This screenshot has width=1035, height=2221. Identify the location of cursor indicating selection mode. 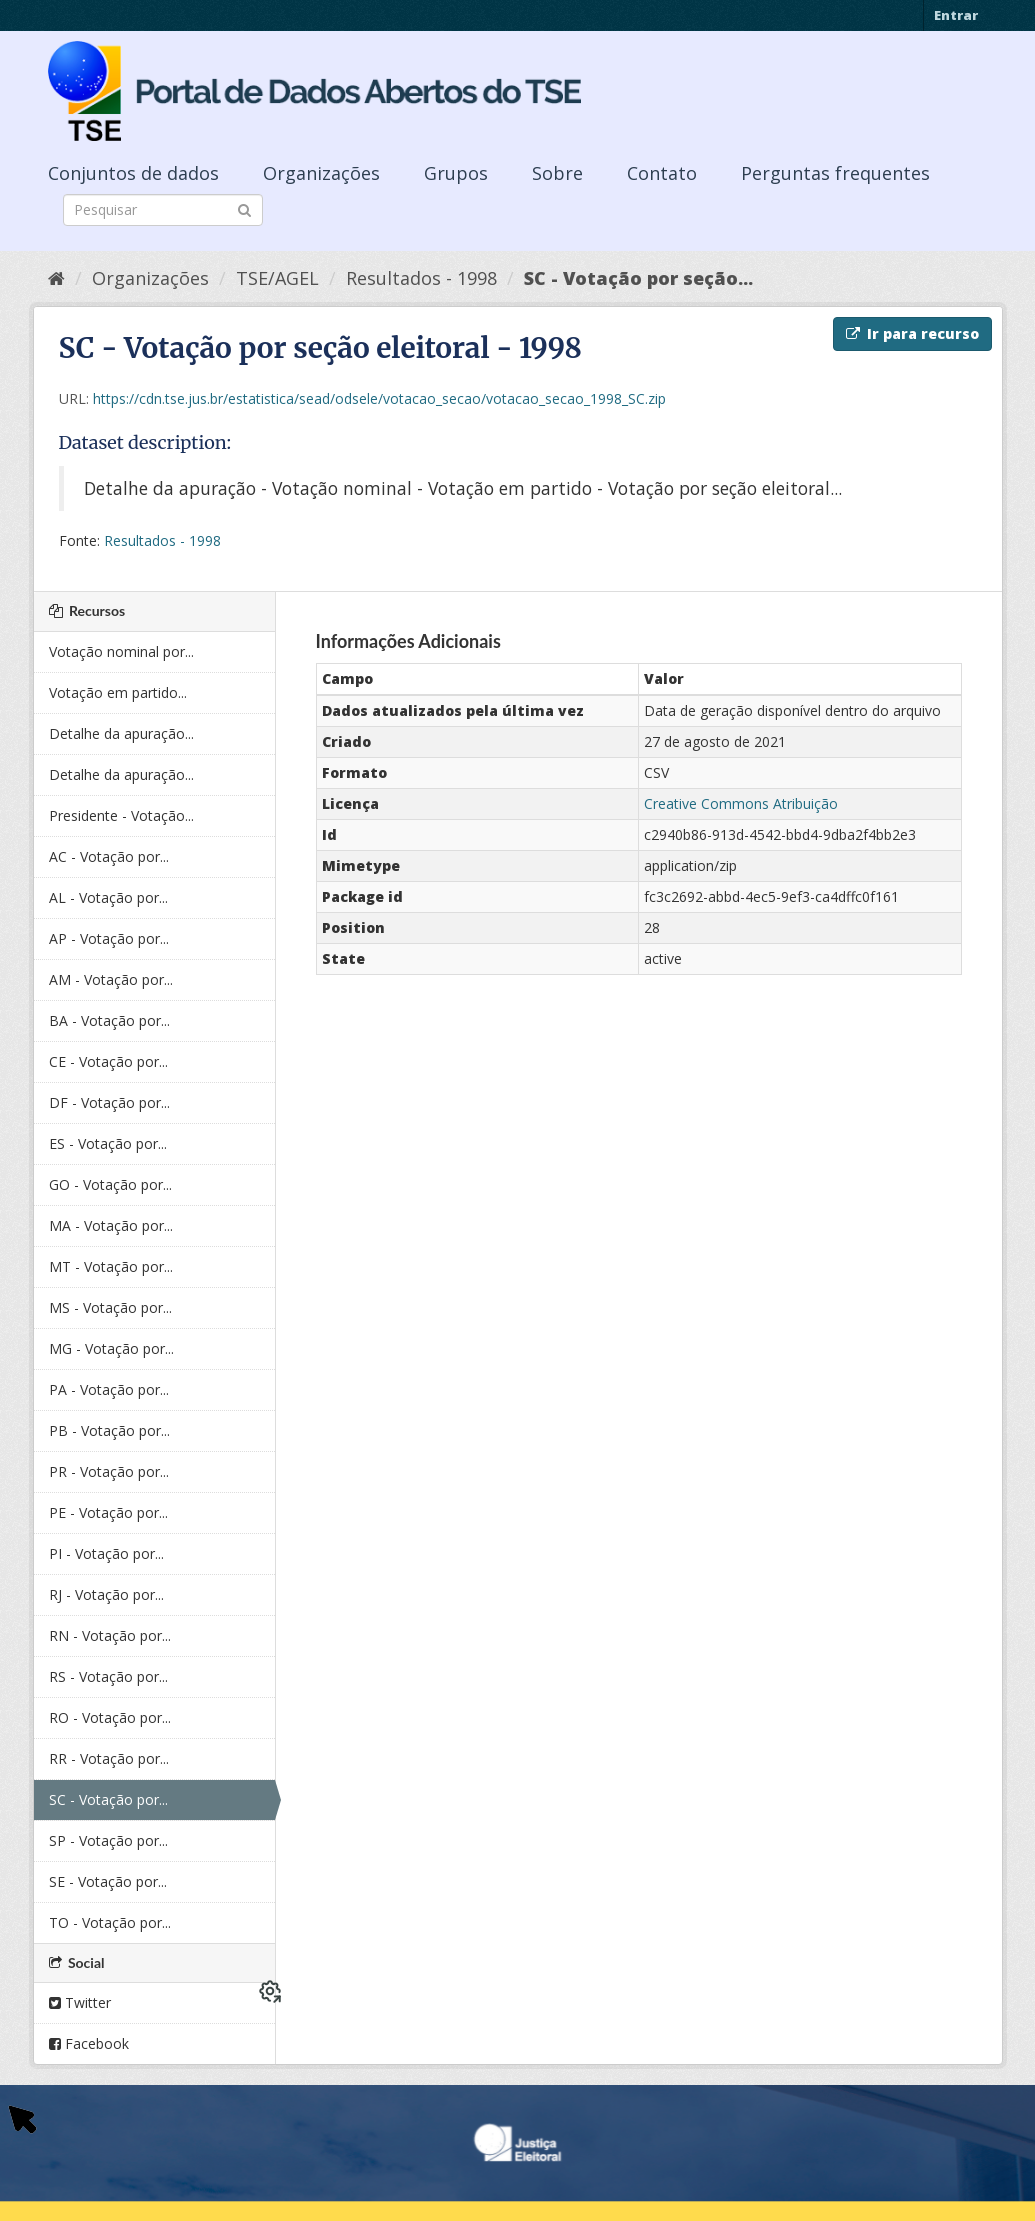
(22, 2119).